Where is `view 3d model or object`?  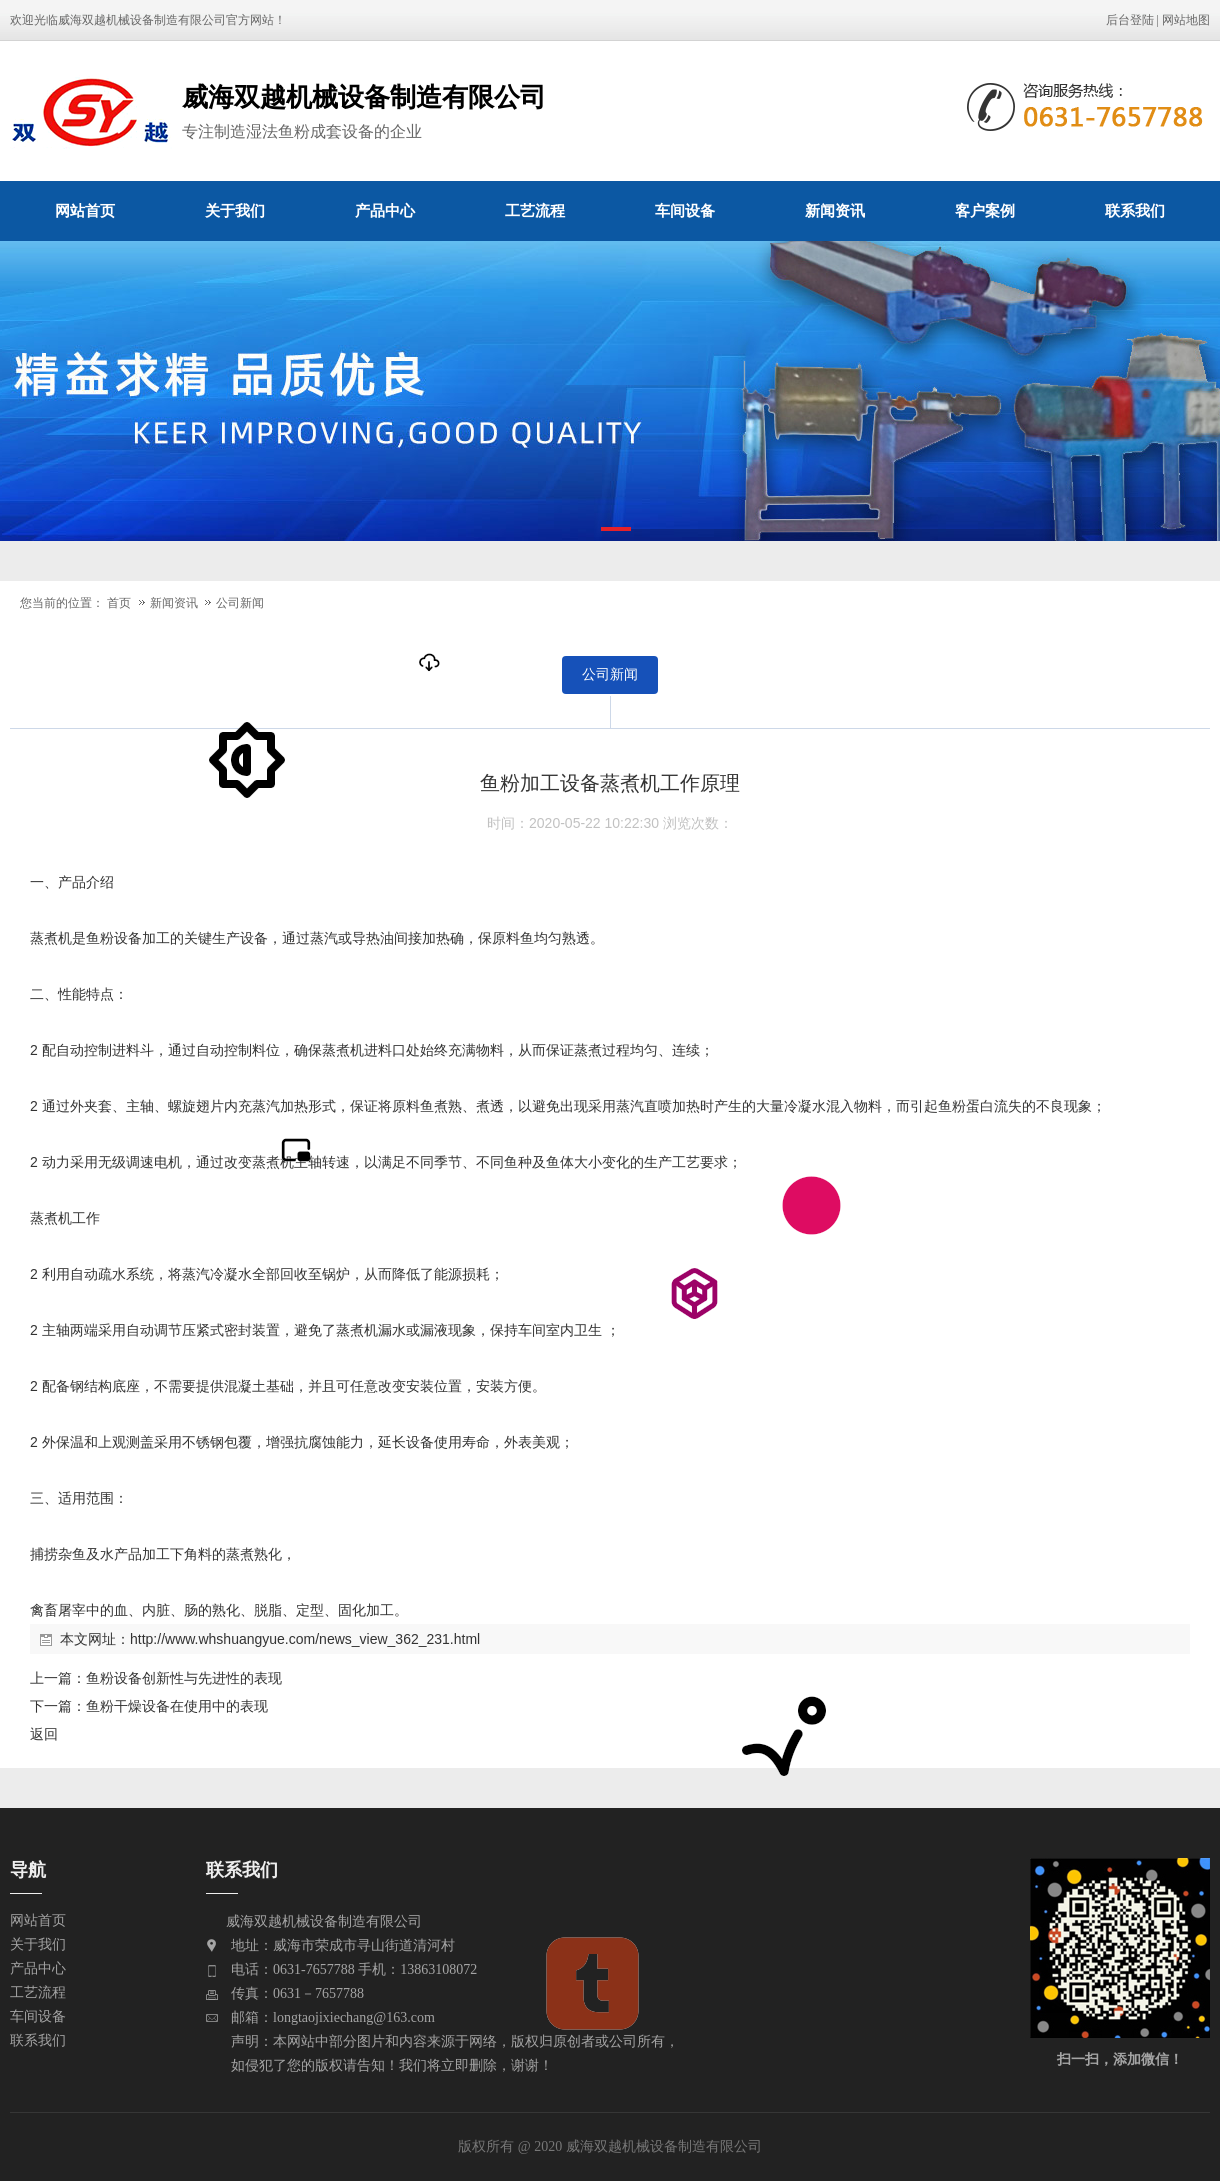 view 3d model or object is located at coordinates (694, 1293).